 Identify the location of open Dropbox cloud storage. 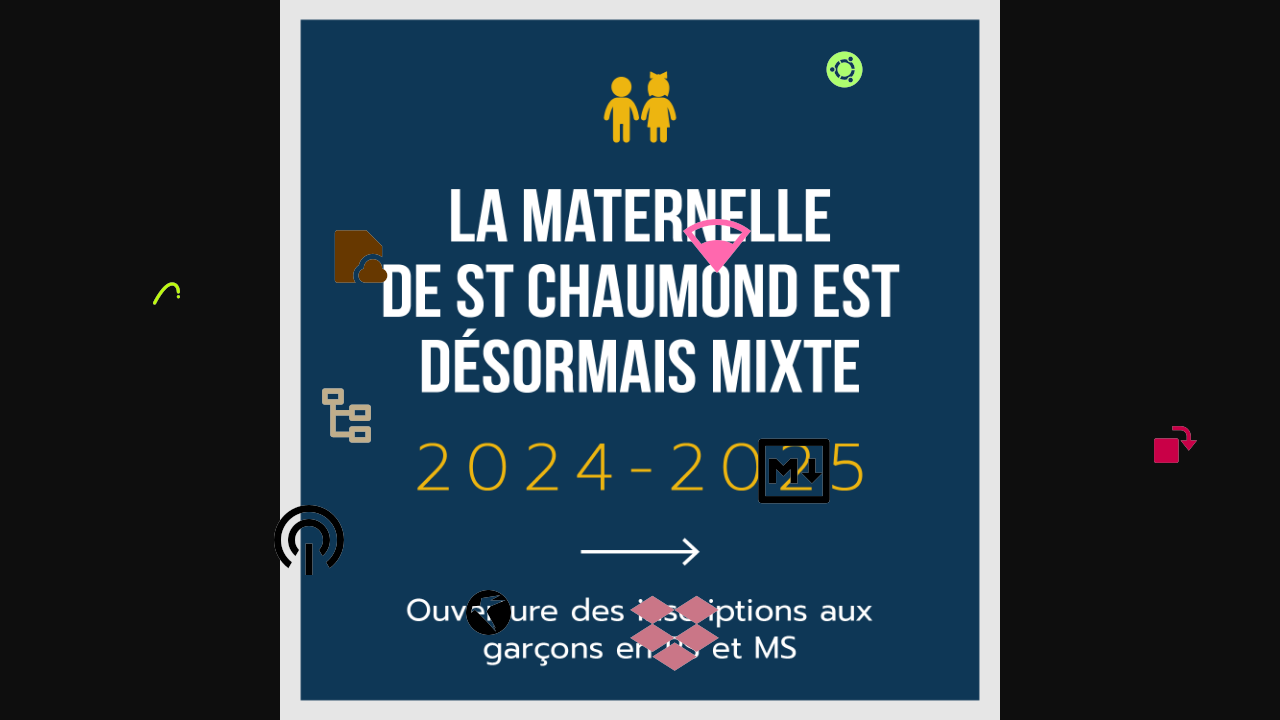
(674, 629).